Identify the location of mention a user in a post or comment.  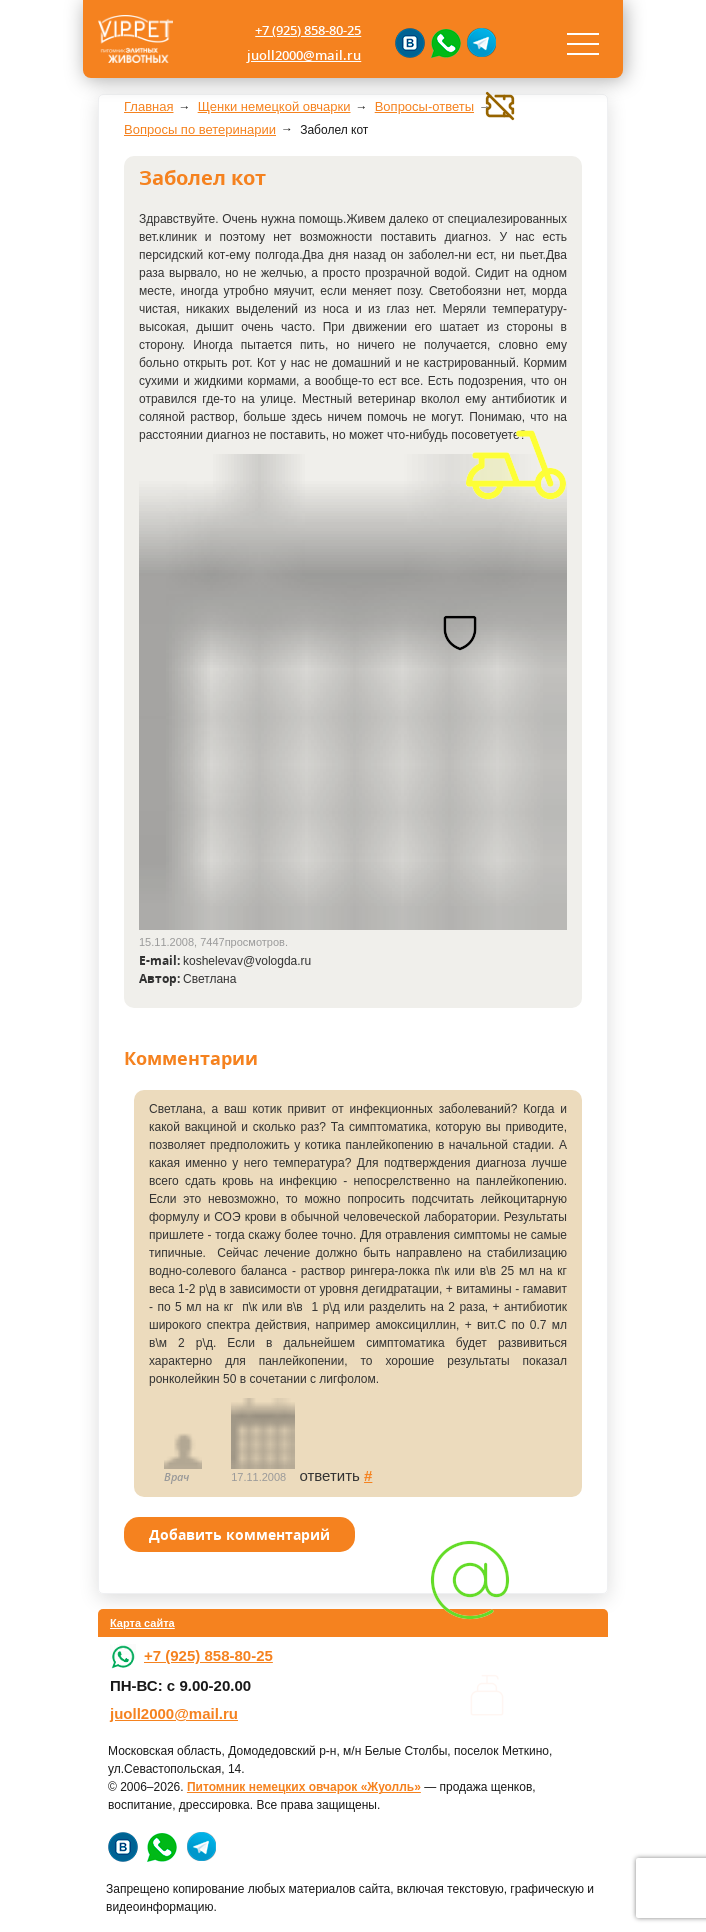
(470, 1580).